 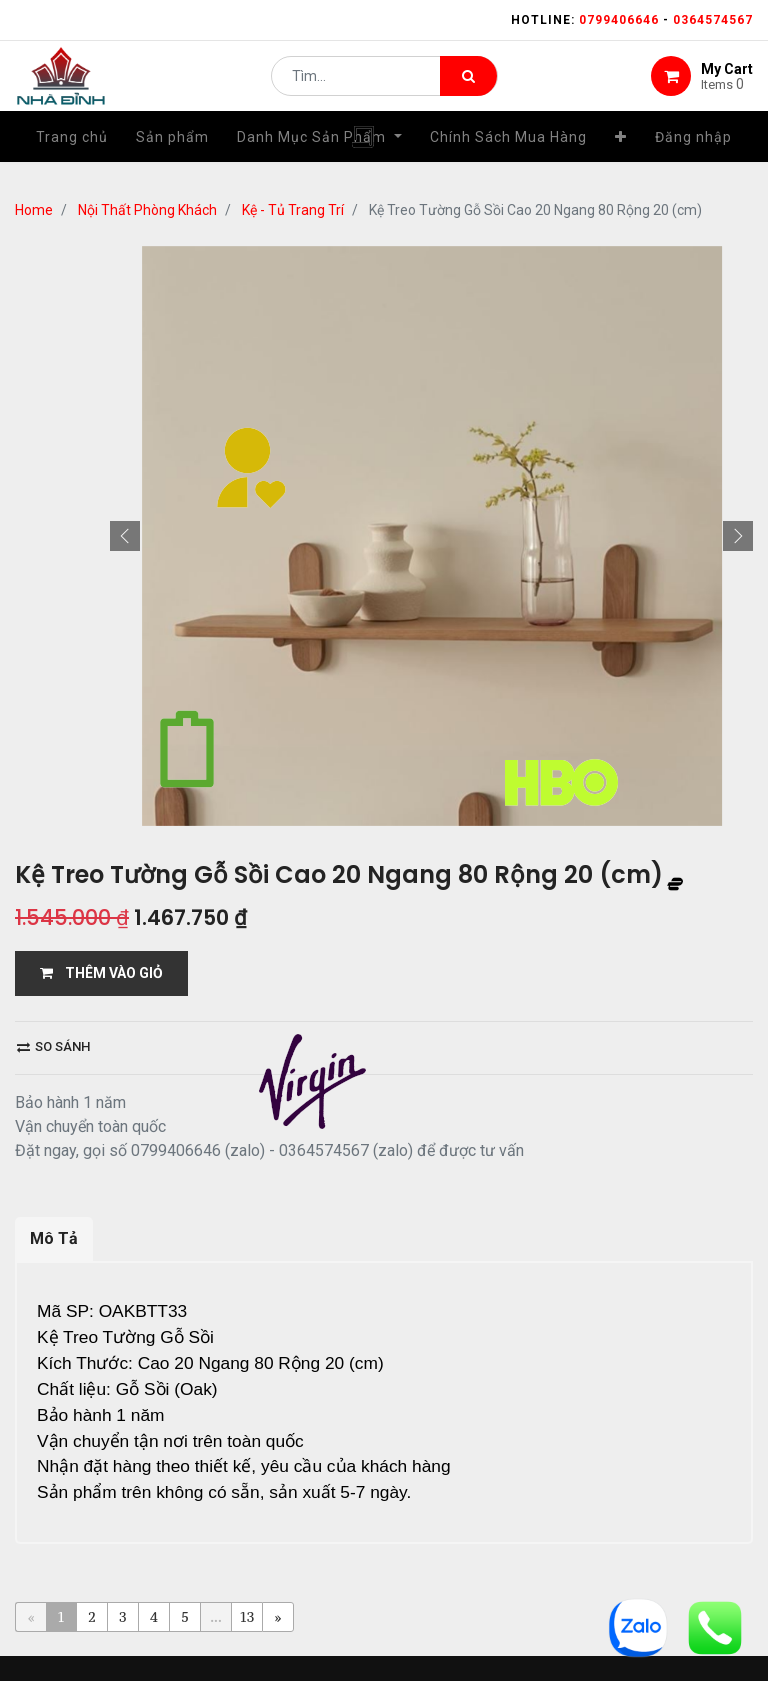 What do you see at coordinates (312, 1081) in the screenshot?
I see `virgin group company logo` at bounding box center [312, 1081].